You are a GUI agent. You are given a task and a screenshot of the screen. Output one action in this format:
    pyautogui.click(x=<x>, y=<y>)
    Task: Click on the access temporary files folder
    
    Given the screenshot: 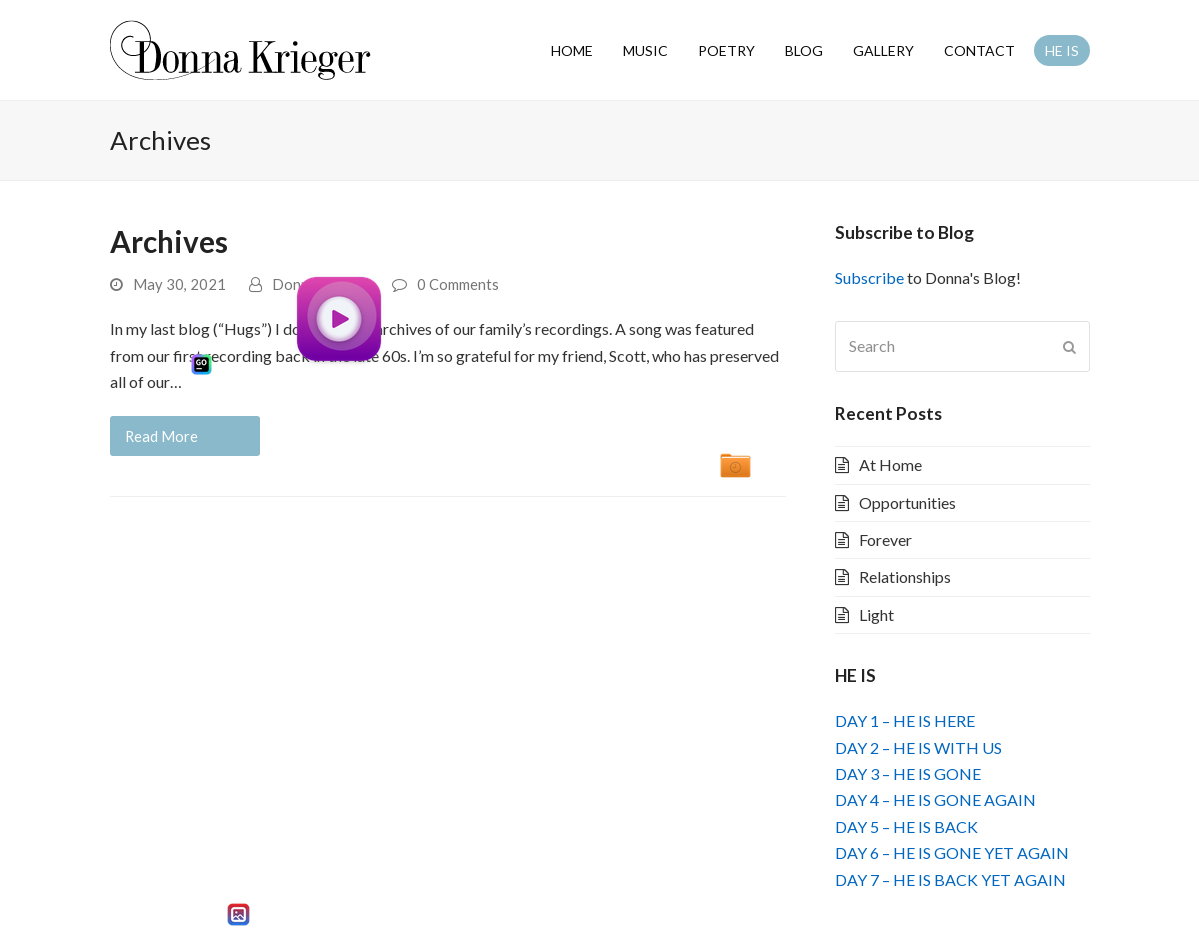 What is the action you would take?
    pyautogui.click(x=735, y=465)
    